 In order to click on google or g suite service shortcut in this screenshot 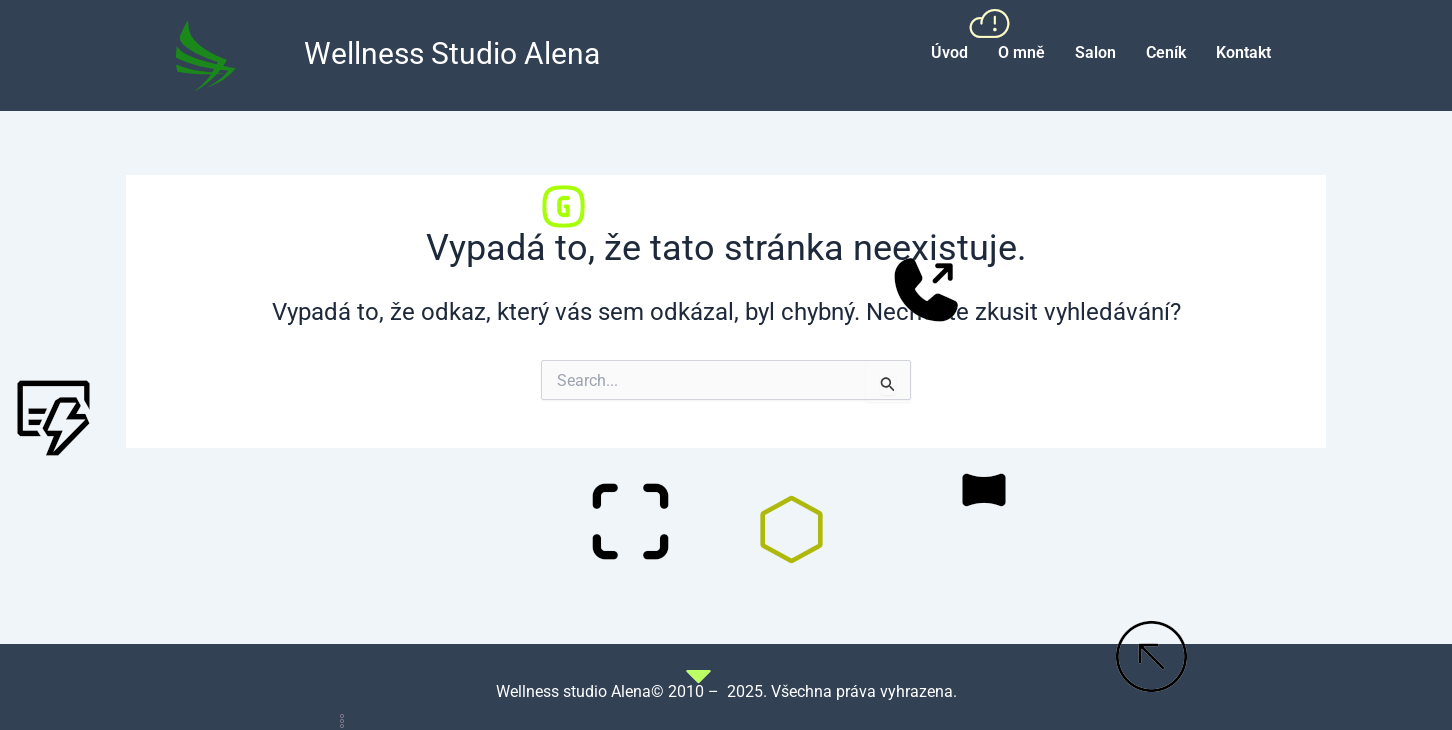, I will do `click(563, 206)`.